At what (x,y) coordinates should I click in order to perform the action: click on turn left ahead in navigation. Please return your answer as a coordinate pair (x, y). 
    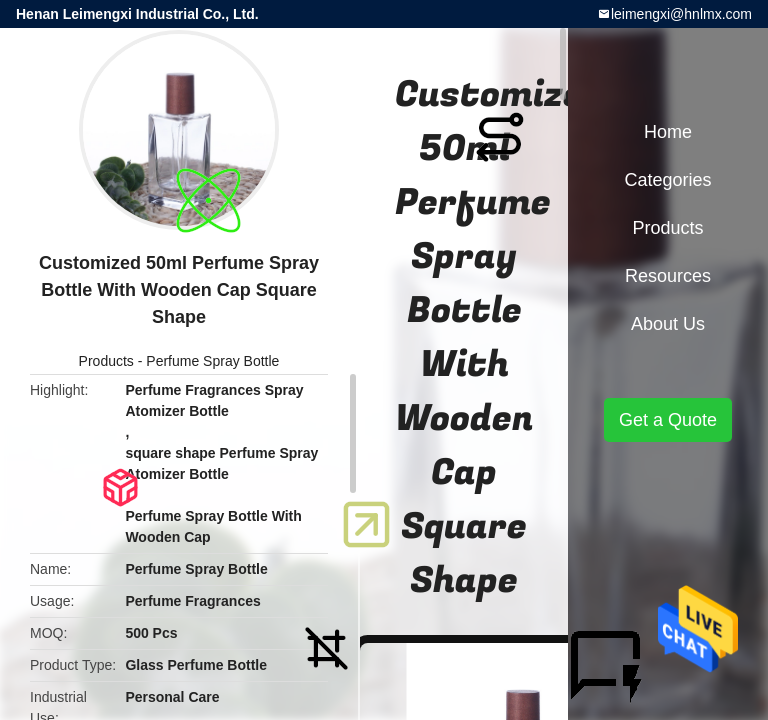
    Looking at the image, I should click on (500, 136).